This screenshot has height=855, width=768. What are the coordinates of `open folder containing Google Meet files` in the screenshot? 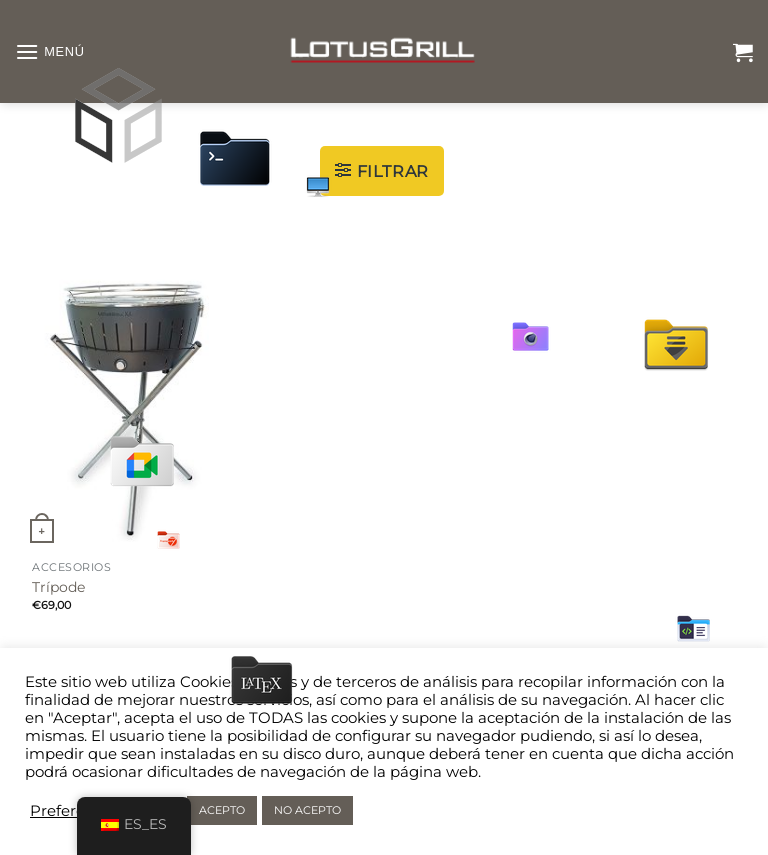 It's located at (142, 463).